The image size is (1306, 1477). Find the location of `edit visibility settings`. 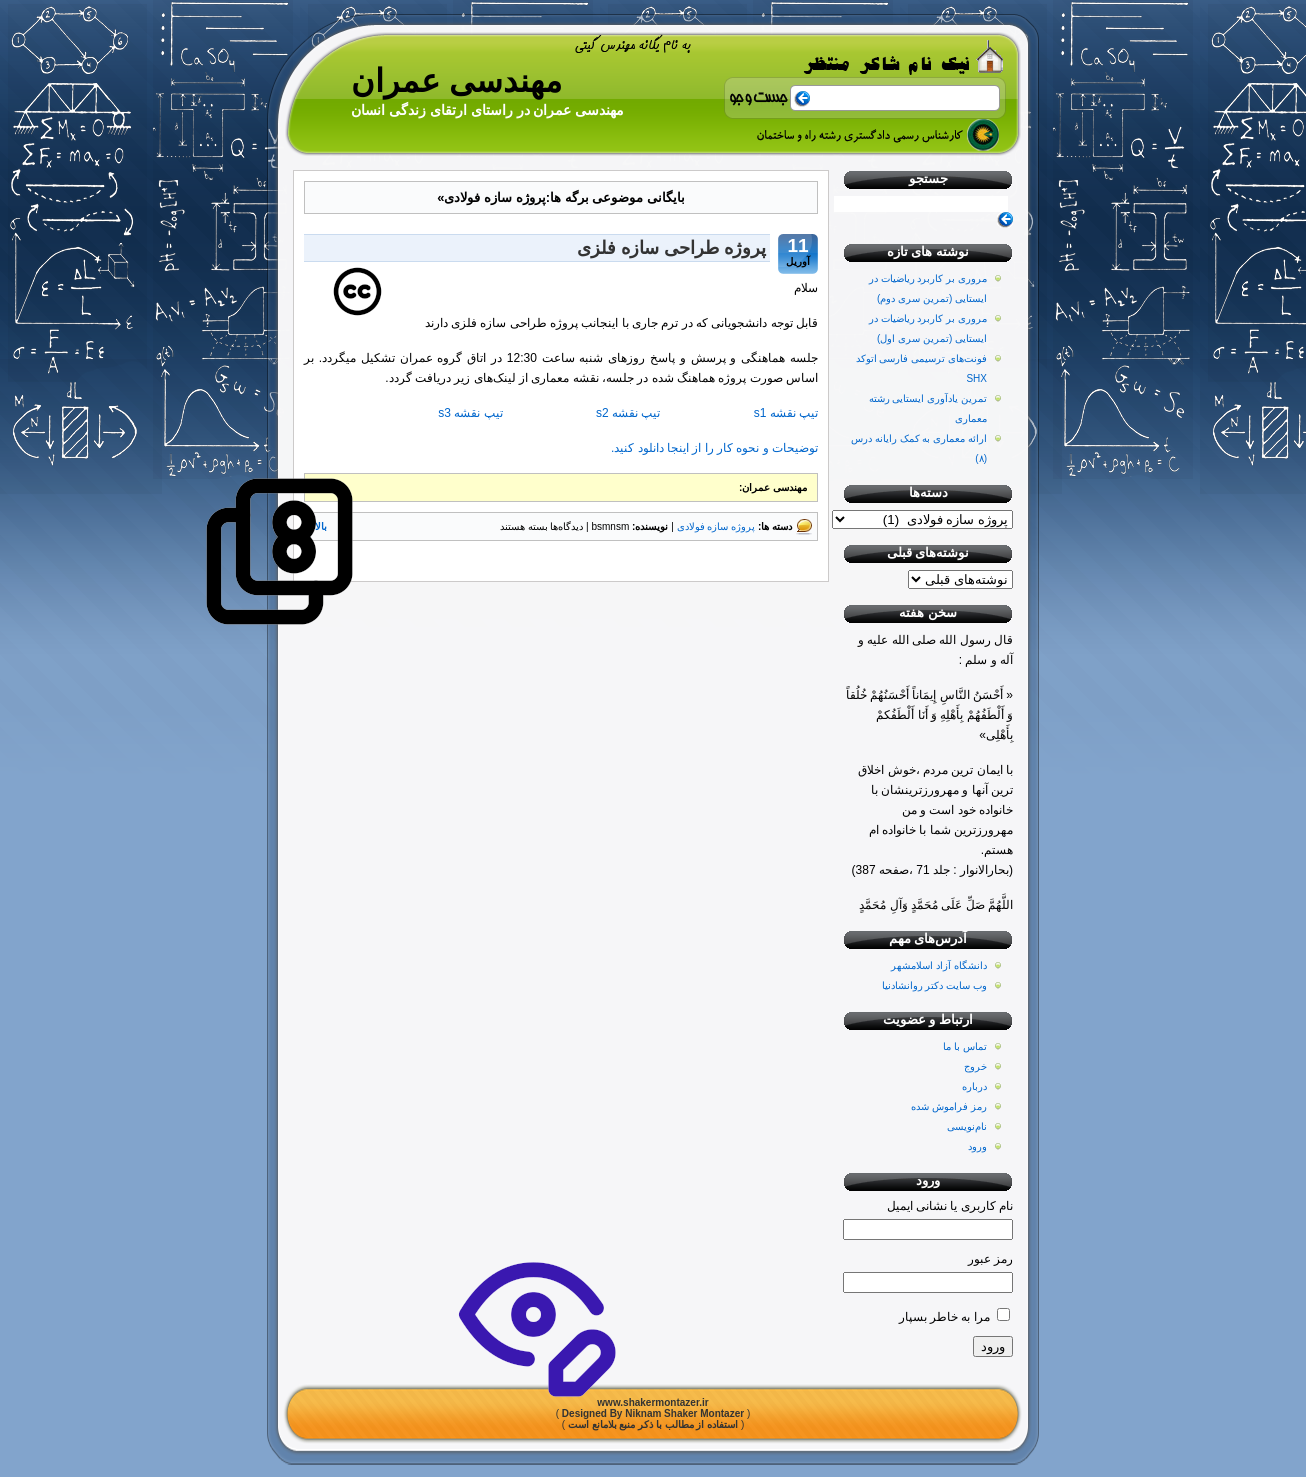

edit visibility settings is located at coordinates (533, 1314).